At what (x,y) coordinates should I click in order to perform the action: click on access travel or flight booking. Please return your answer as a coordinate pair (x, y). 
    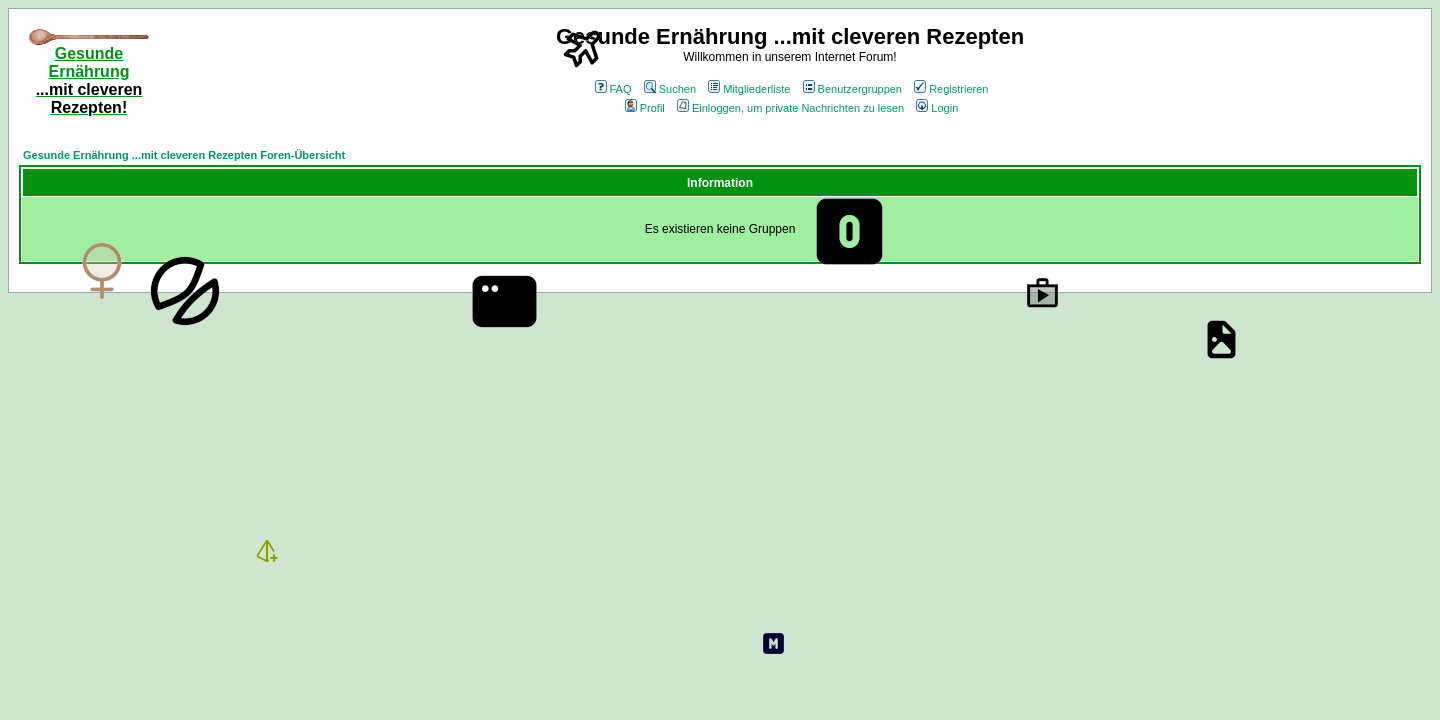
    Looking at the image, I should click on (582, 49).